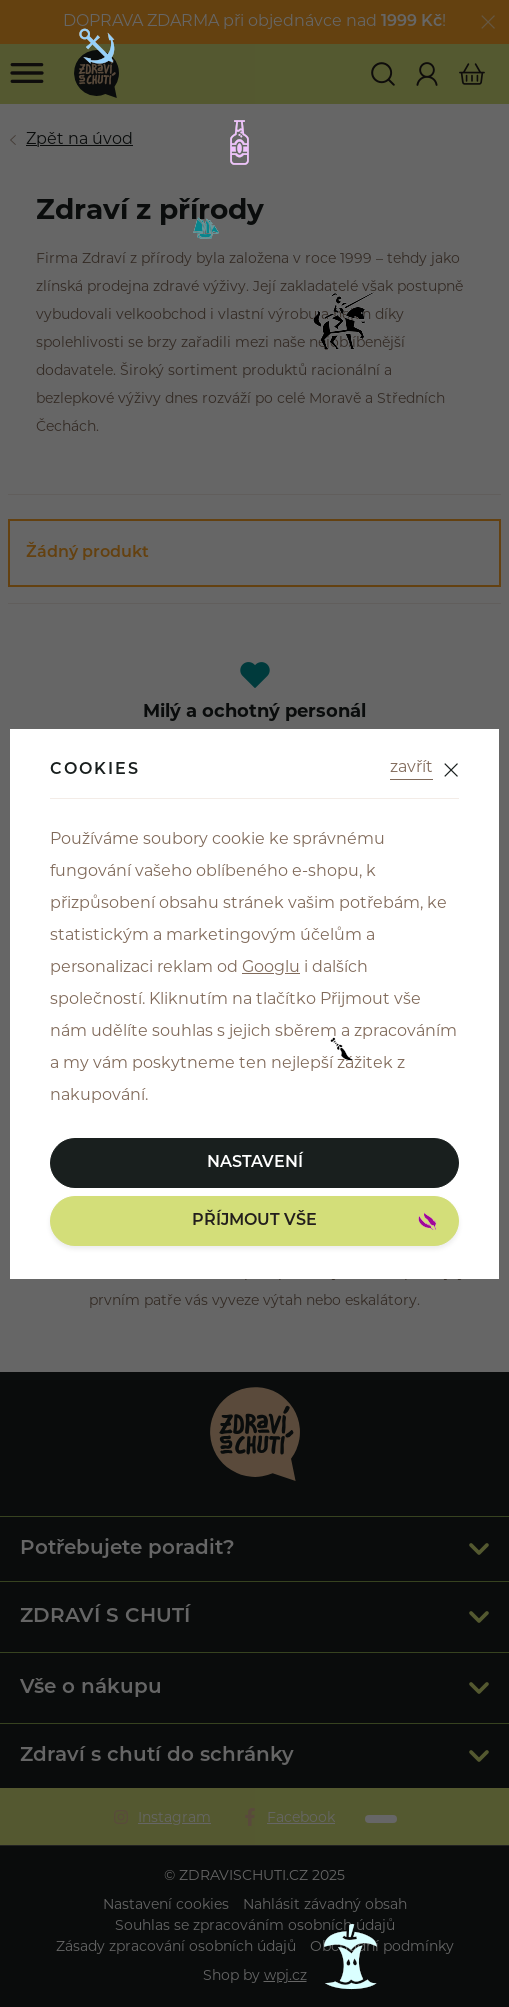  What do you see at coordinates (343, 320) in the screenshot?
I see `select knight or cavalry unit in a strategy game` at bounding box center [343, 320].